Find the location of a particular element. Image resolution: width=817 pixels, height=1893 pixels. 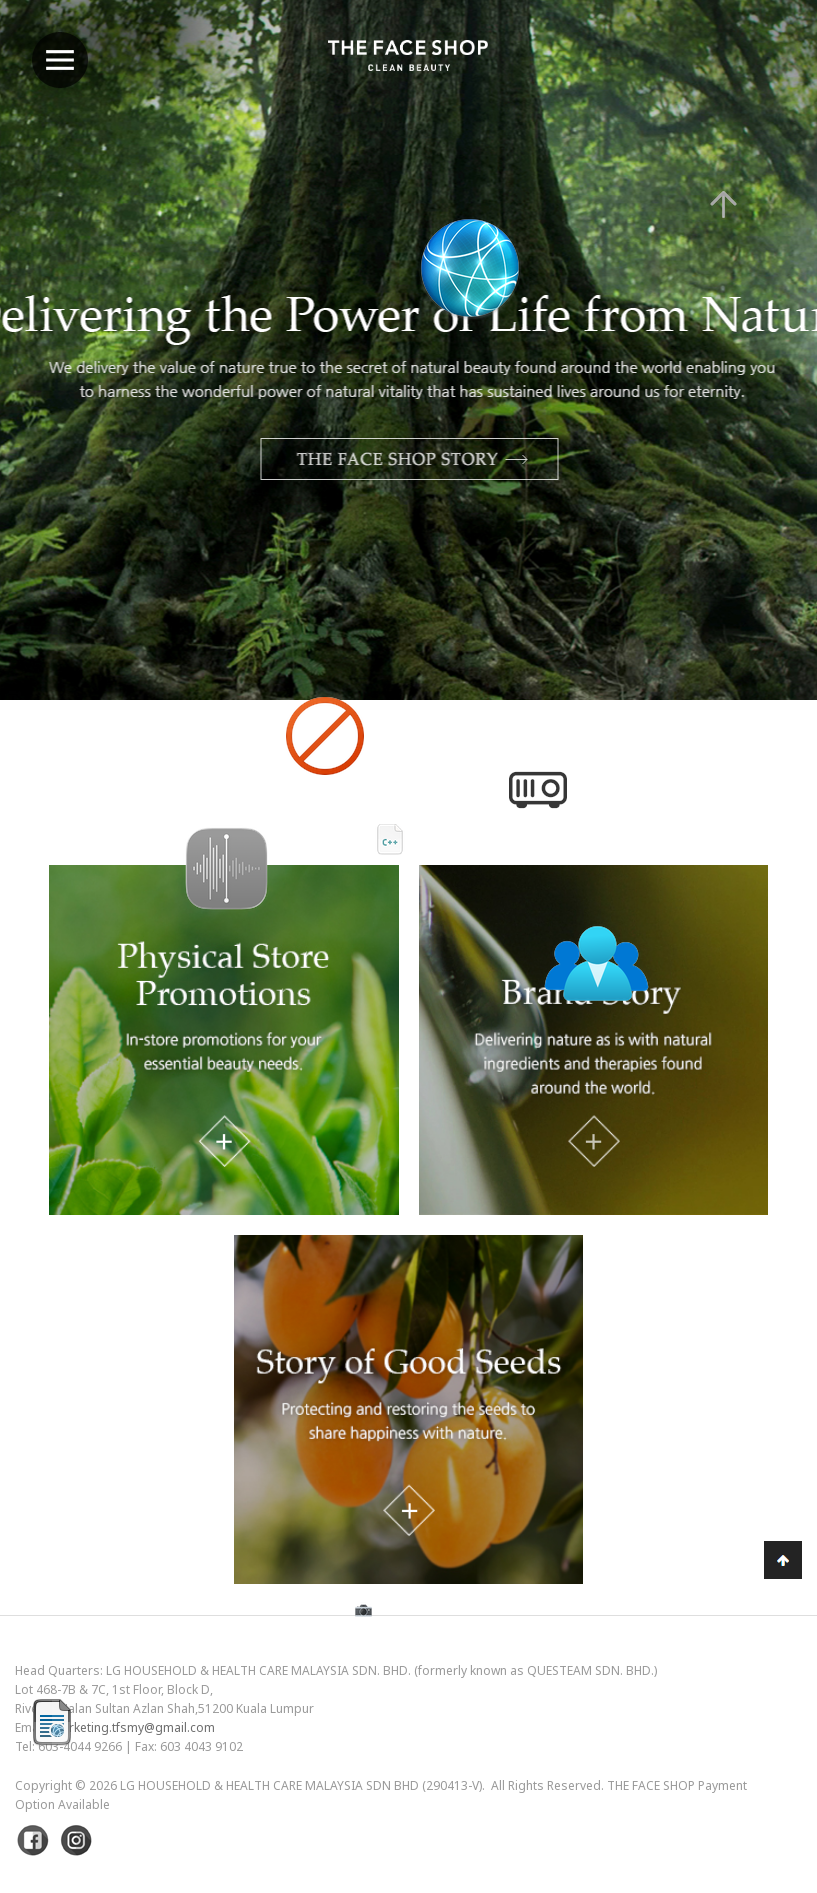

open the voice memos app to record or play audio is located at coordinates (226, 868).